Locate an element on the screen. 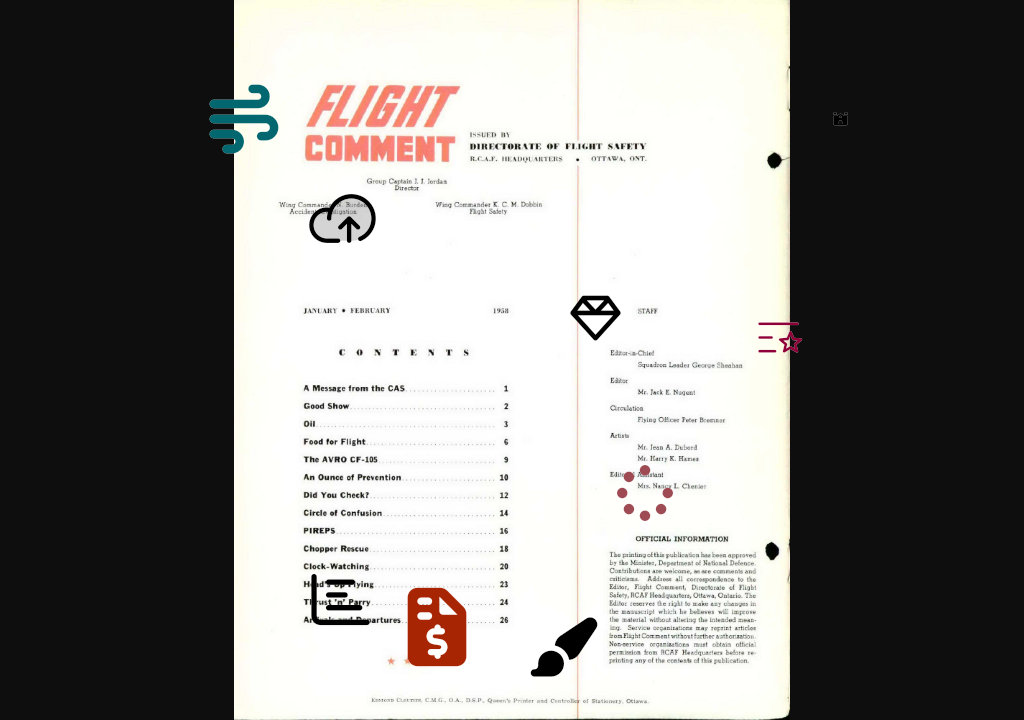 This screenshot has width=1024, height=720. indicates current wind conditions is located at coordinates (244, 119).